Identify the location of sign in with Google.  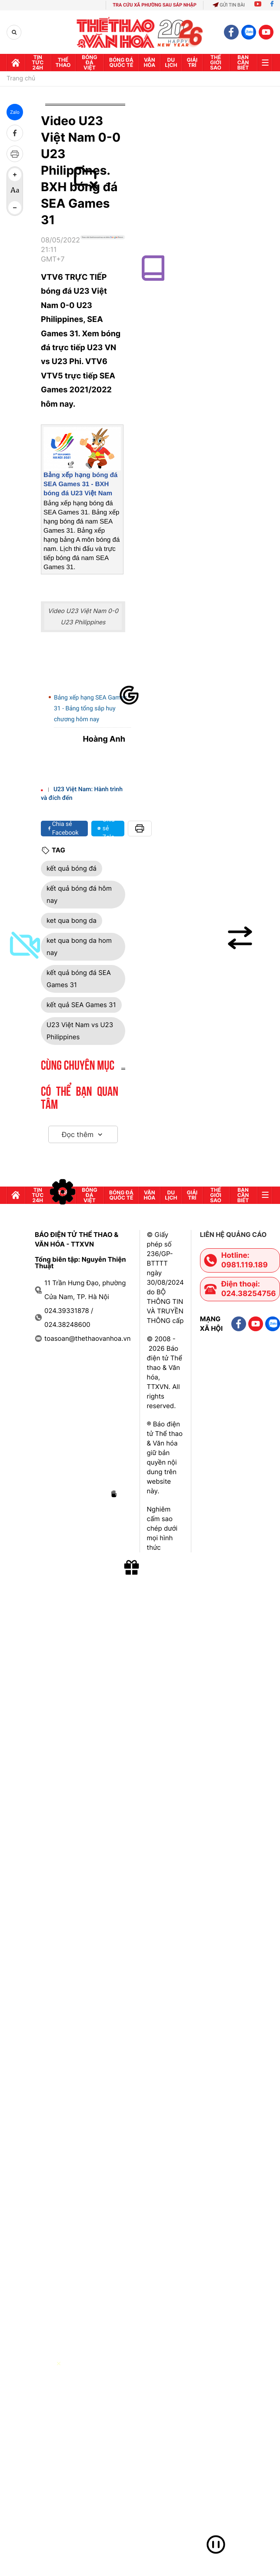
(129, 695).